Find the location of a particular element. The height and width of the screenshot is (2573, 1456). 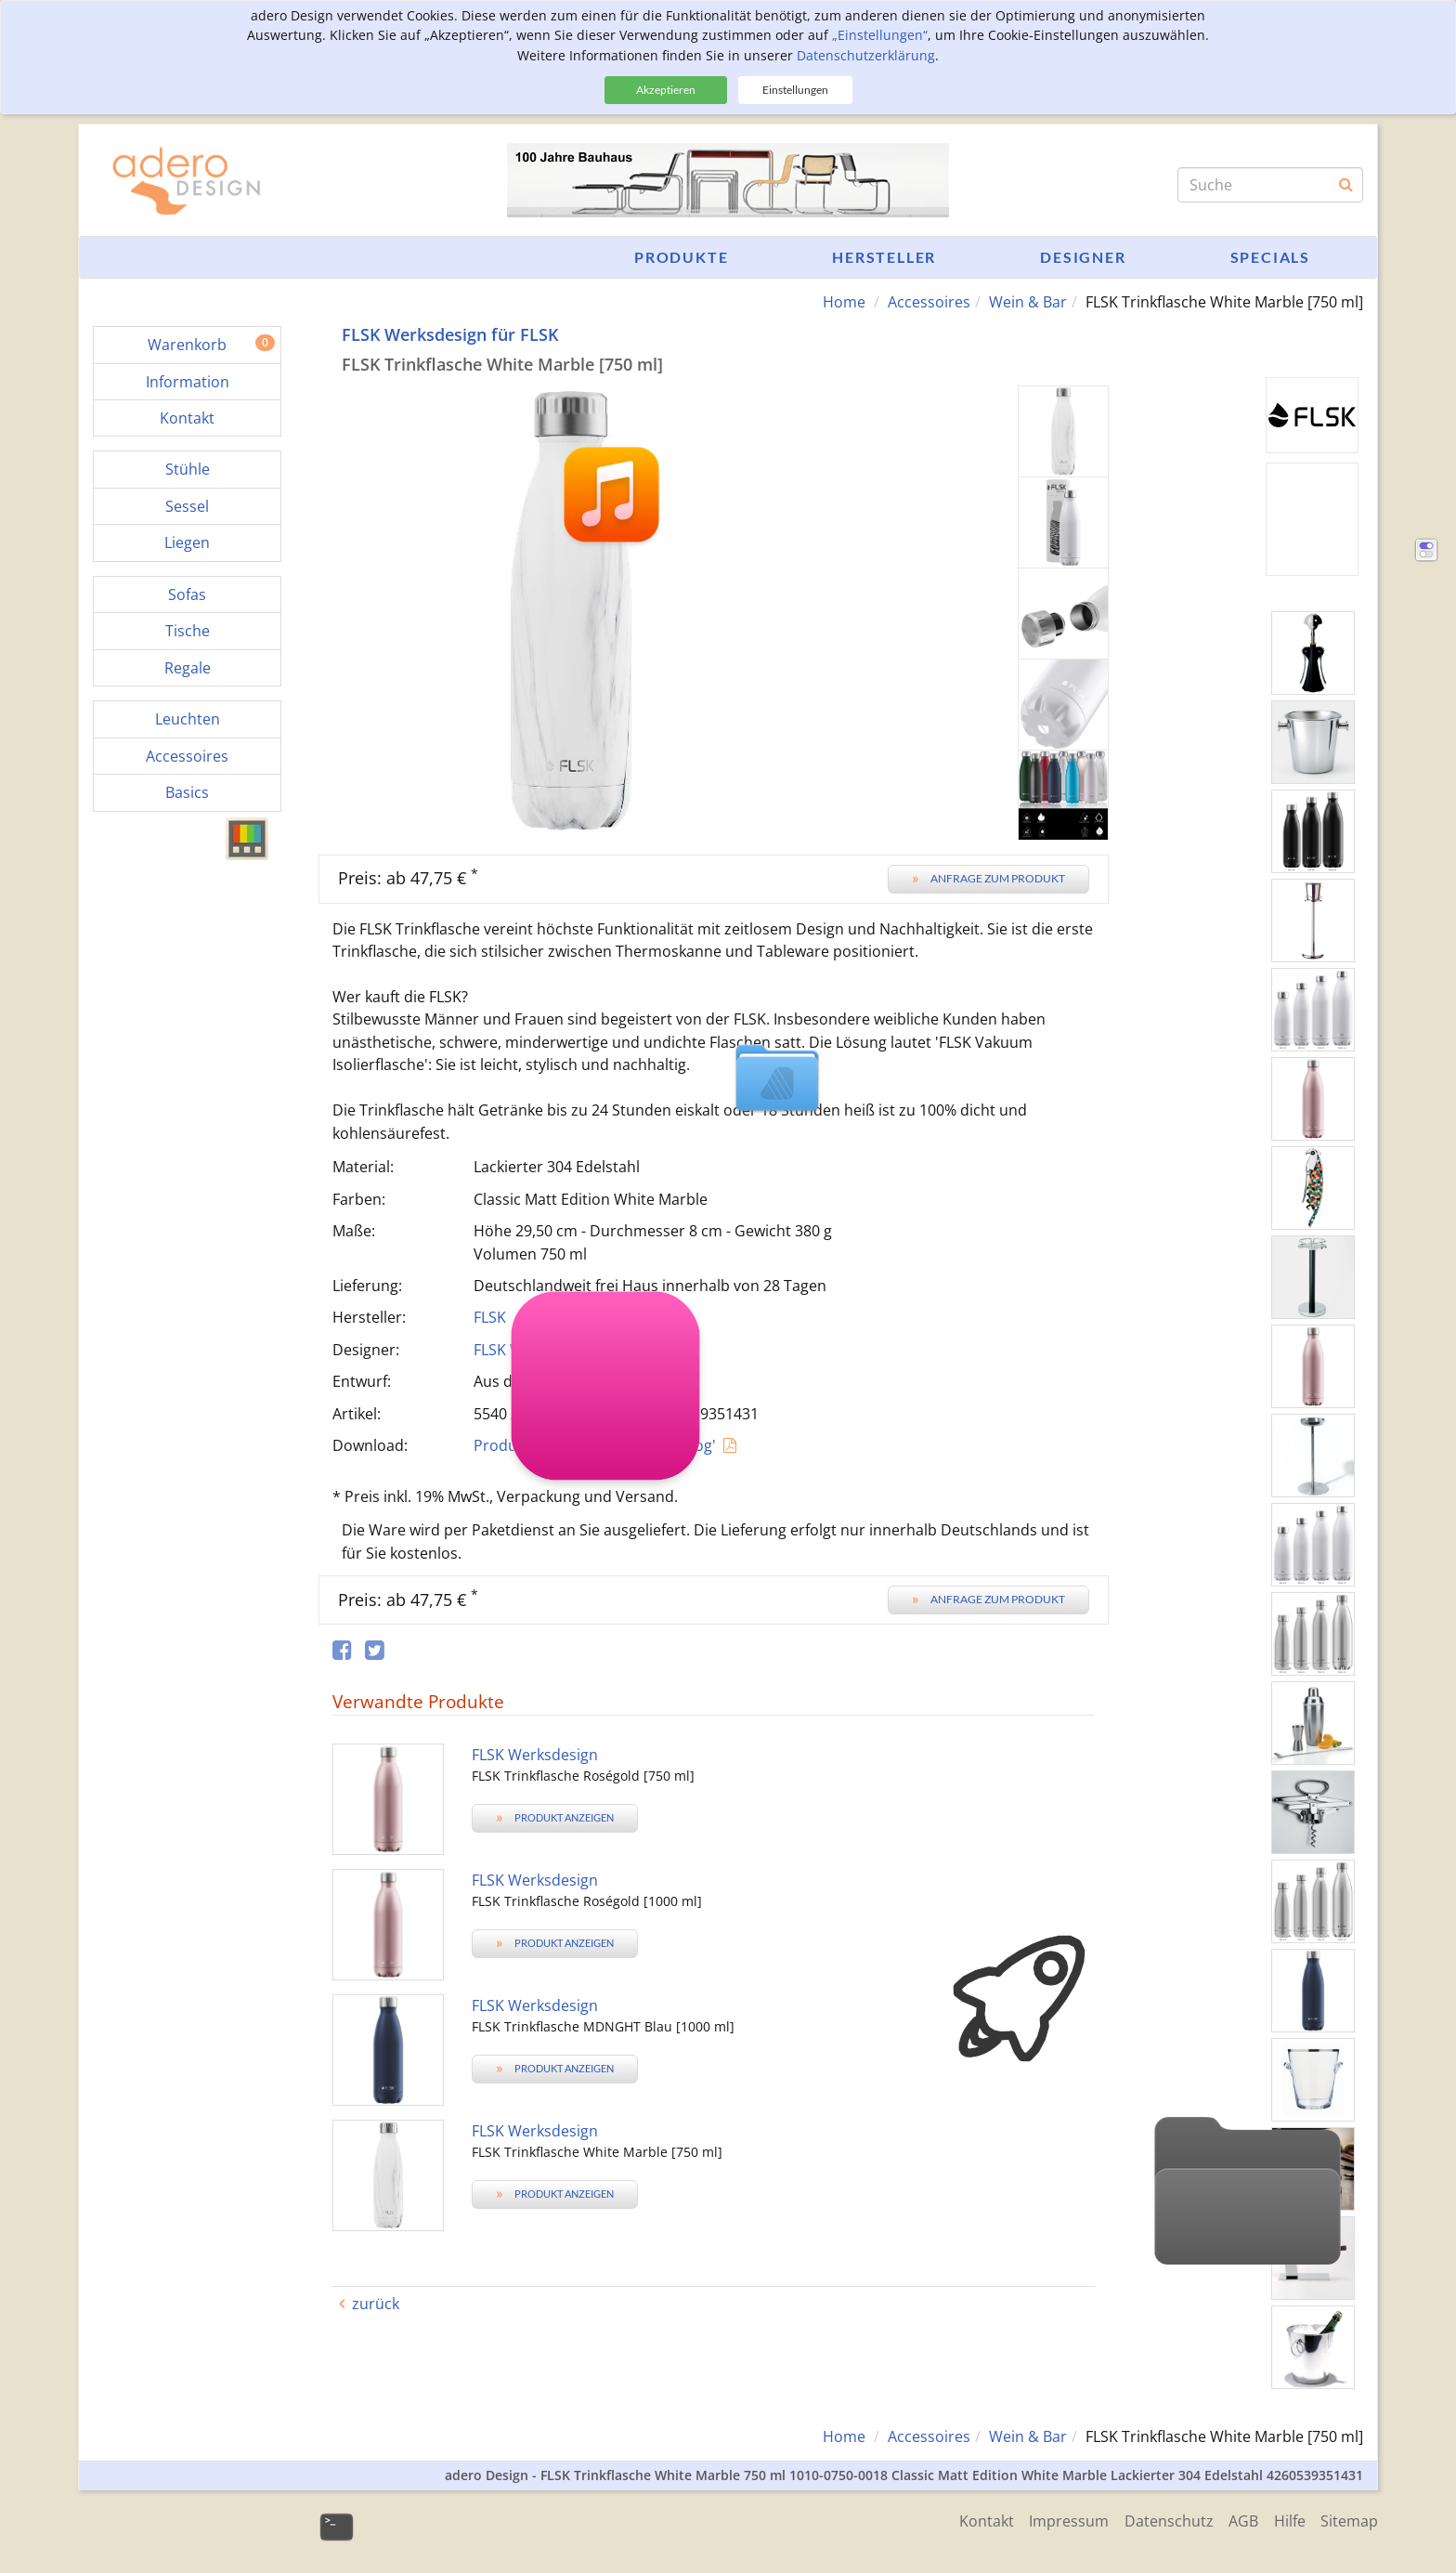

launch applications or open app drawer is located at coordinates (1019, 1998).